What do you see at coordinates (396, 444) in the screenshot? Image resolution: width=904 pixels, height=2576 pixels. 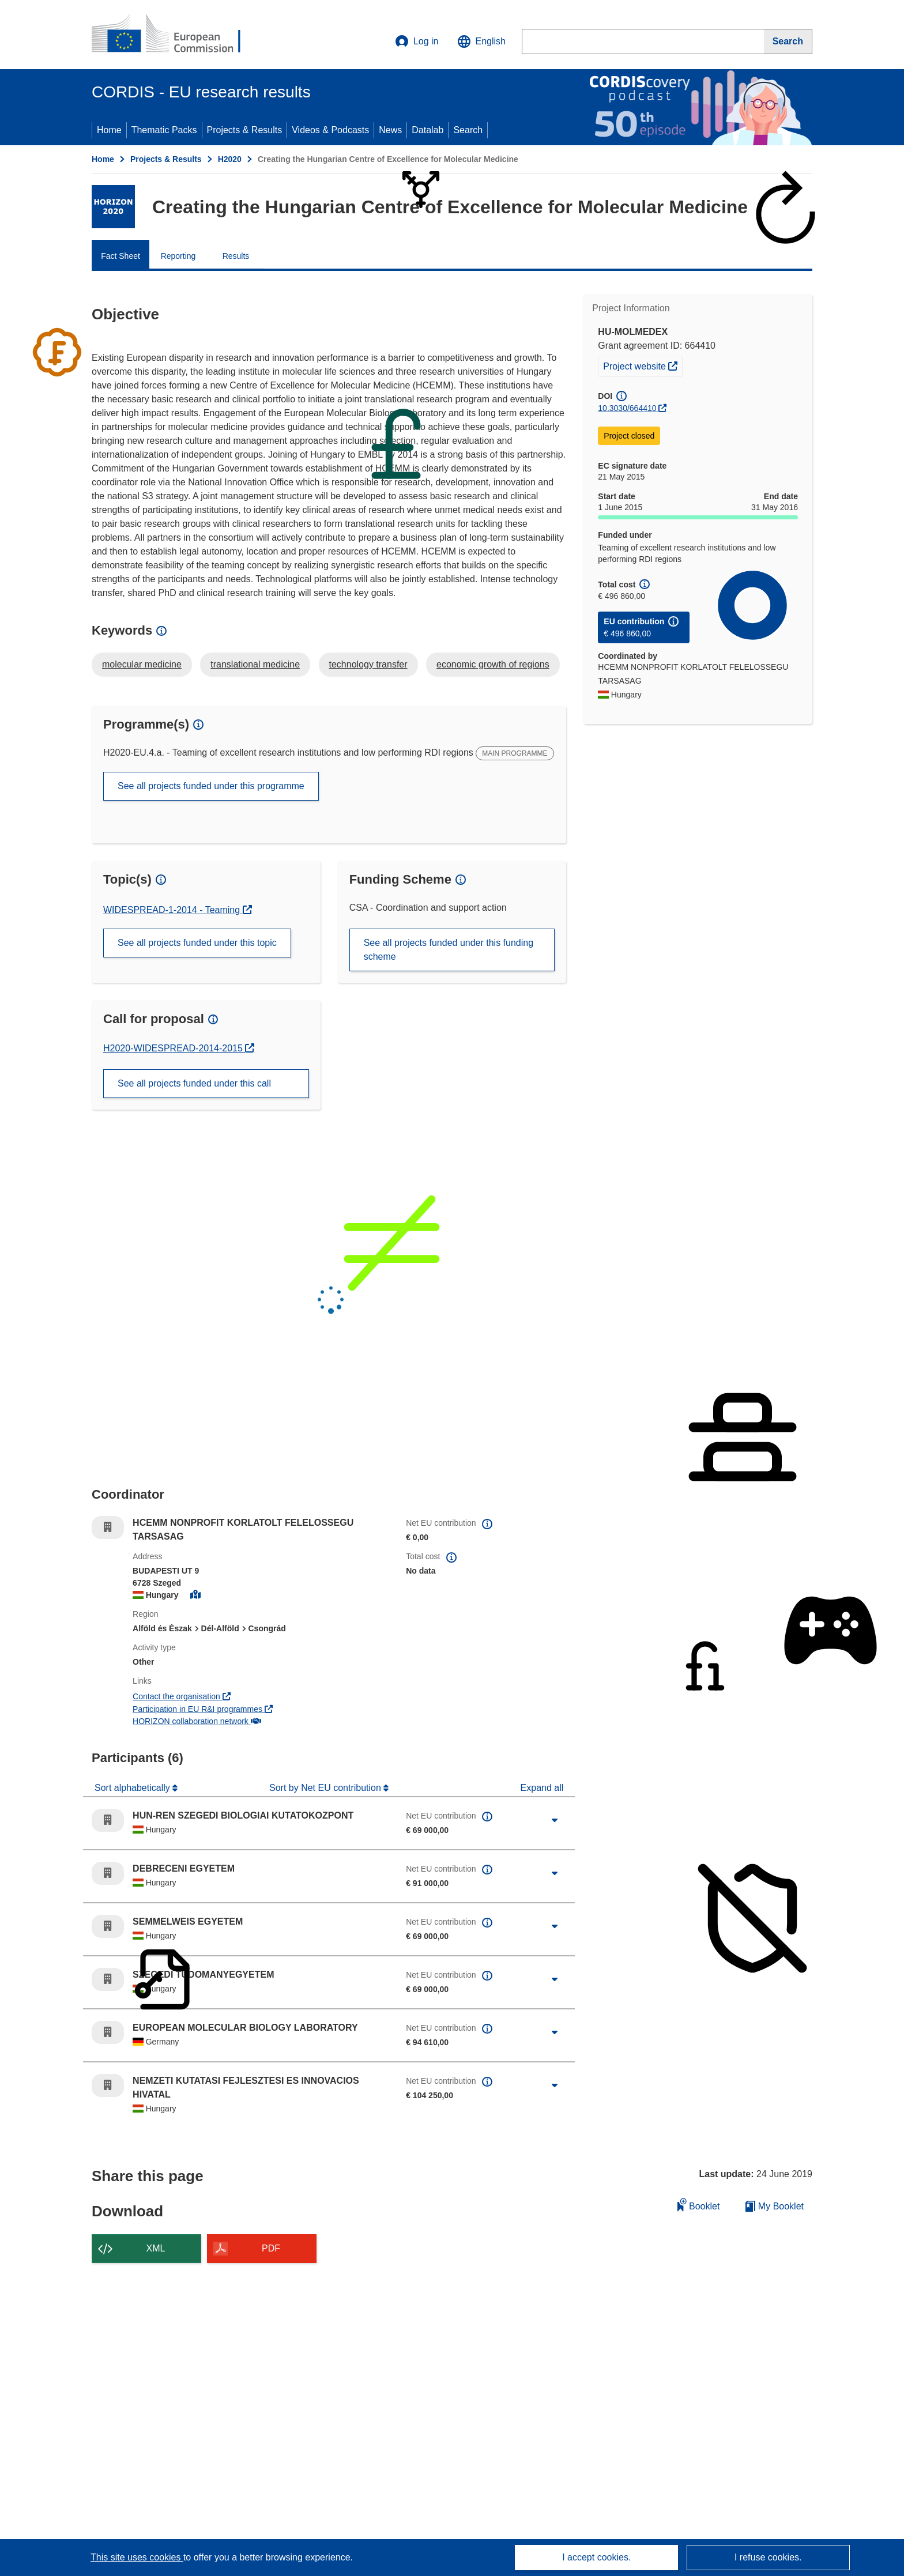 I see `view pricing in British pounds` at bounding box center [396, 444].